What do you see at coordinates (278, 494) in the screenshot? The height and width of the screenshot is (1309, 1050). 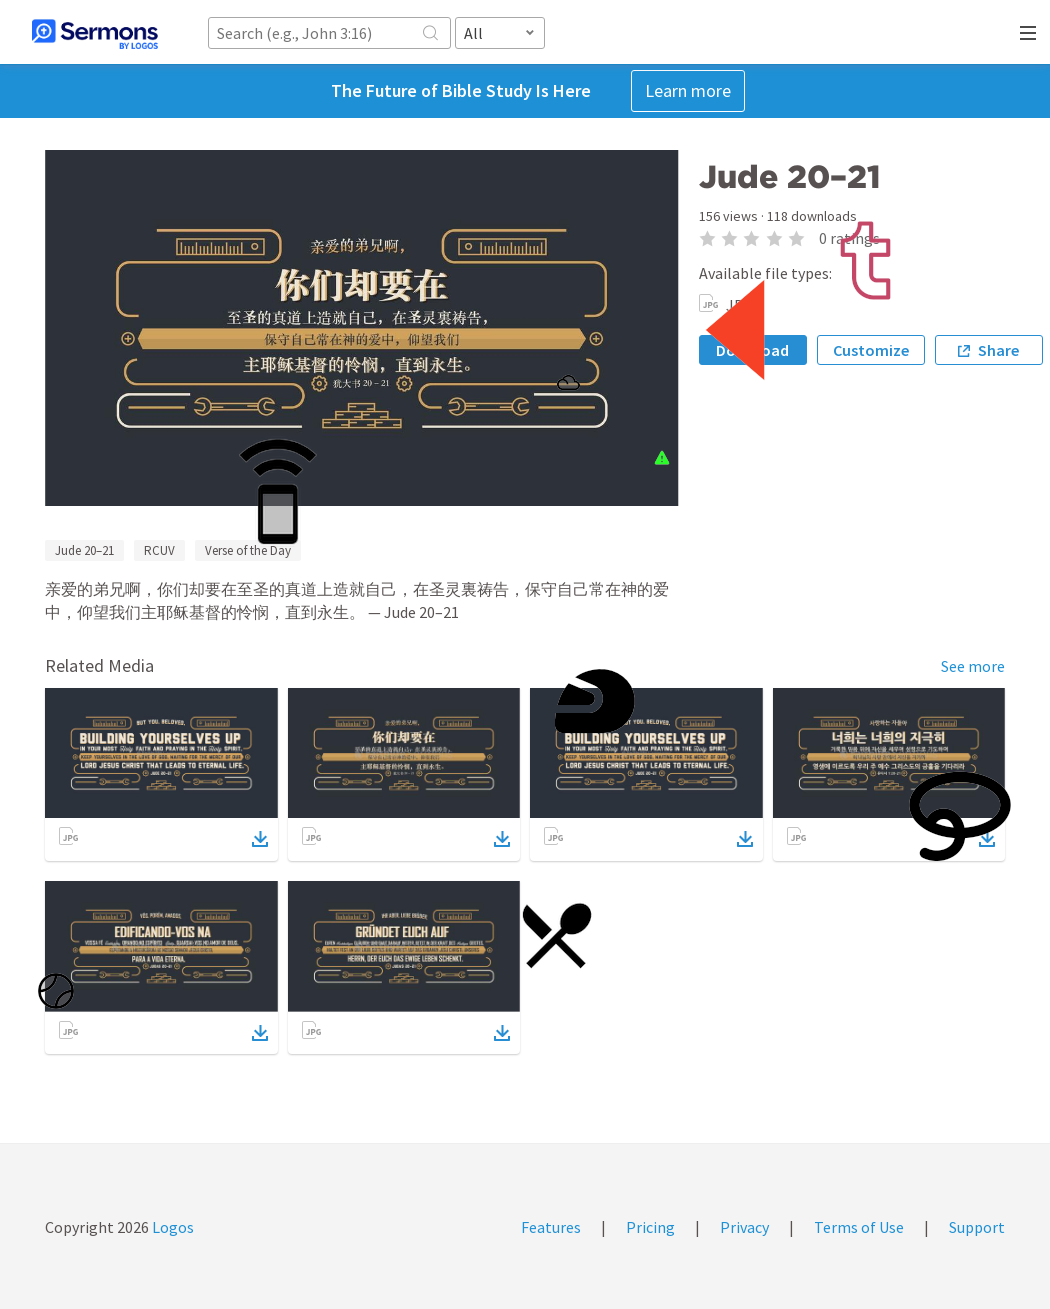 I see `enable speakerphone during a call` at bounding box center [278, 494].